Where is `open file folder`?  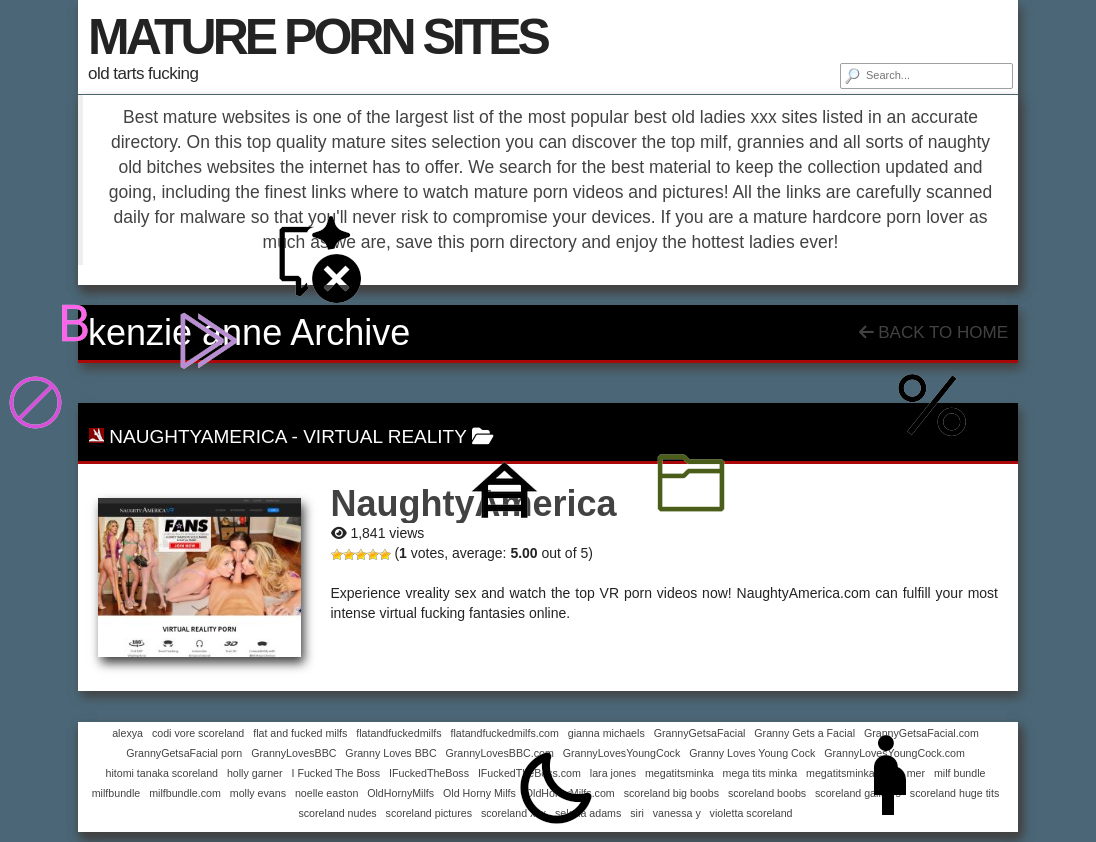 open file folder is located at coordinates (691, 483).